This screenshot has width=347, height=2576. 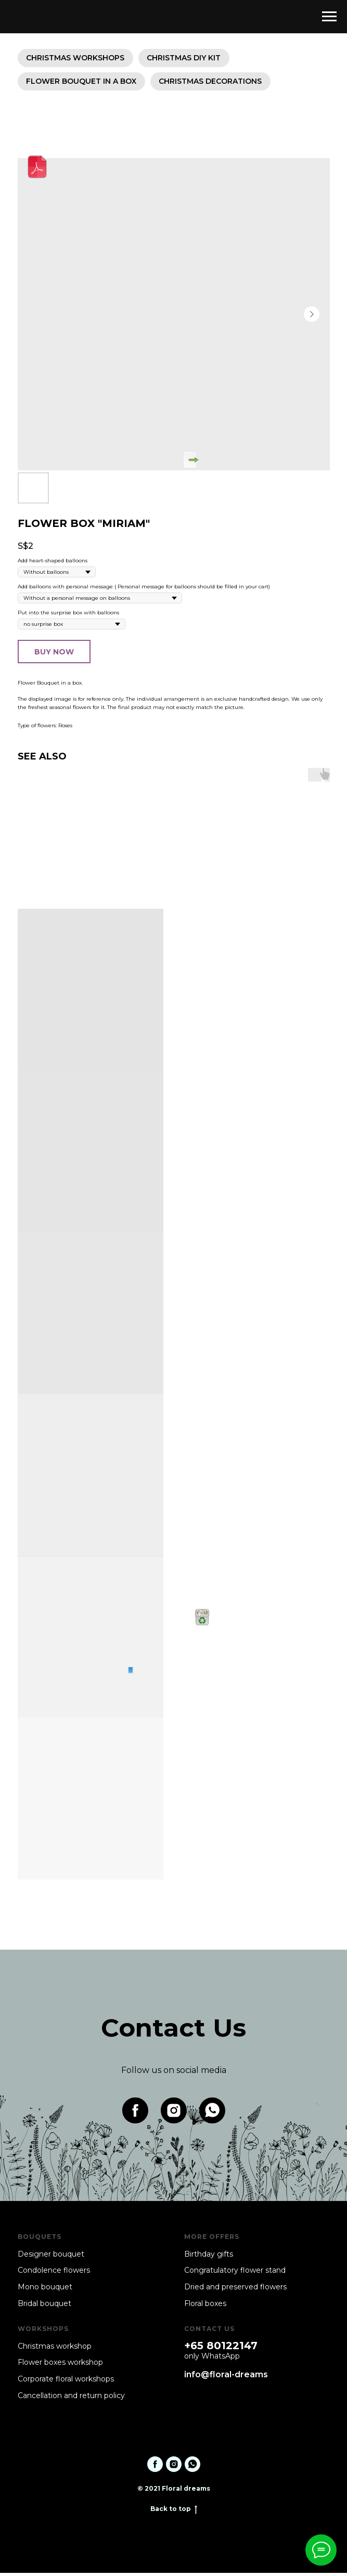 I want to click on indicates the trash bin contains deleted items, so click(x=202, y=1617).